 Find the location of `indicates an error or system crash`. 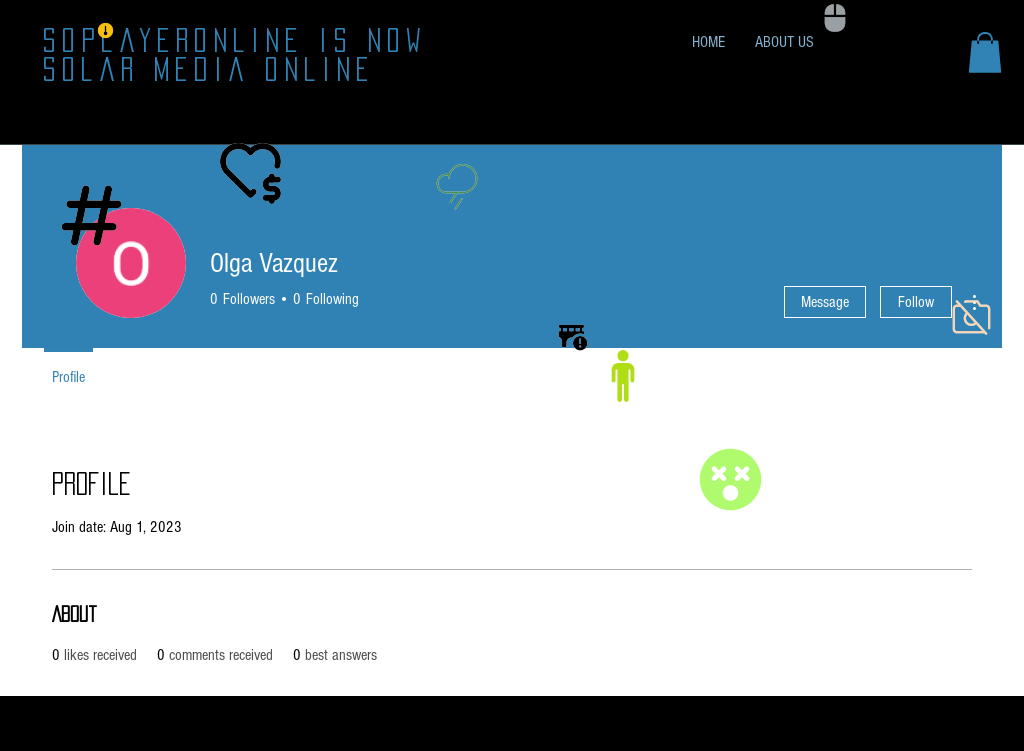

indicates an error or system crash is located at coordinates (730, 479).